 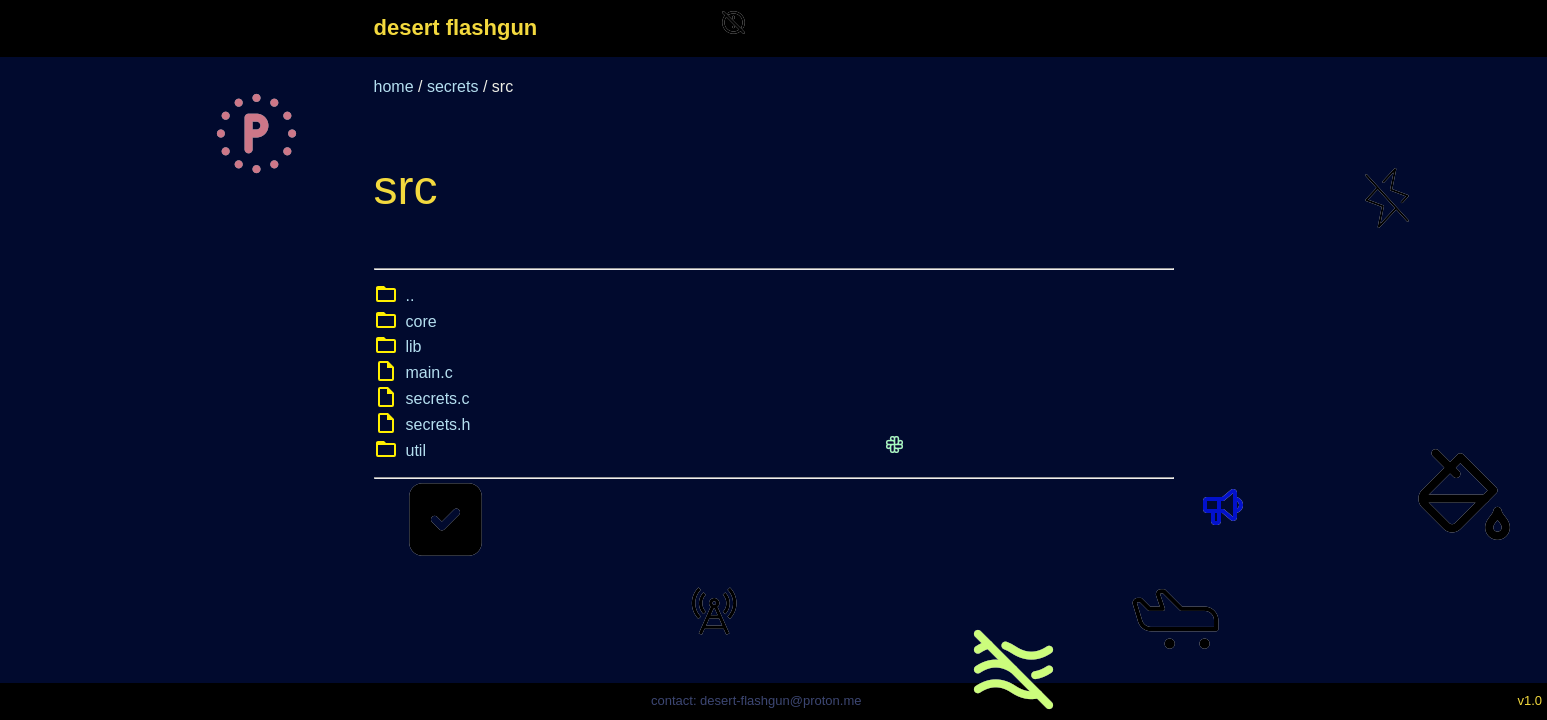 I want to click on fill an area with color, so click(x=1464, y=494).